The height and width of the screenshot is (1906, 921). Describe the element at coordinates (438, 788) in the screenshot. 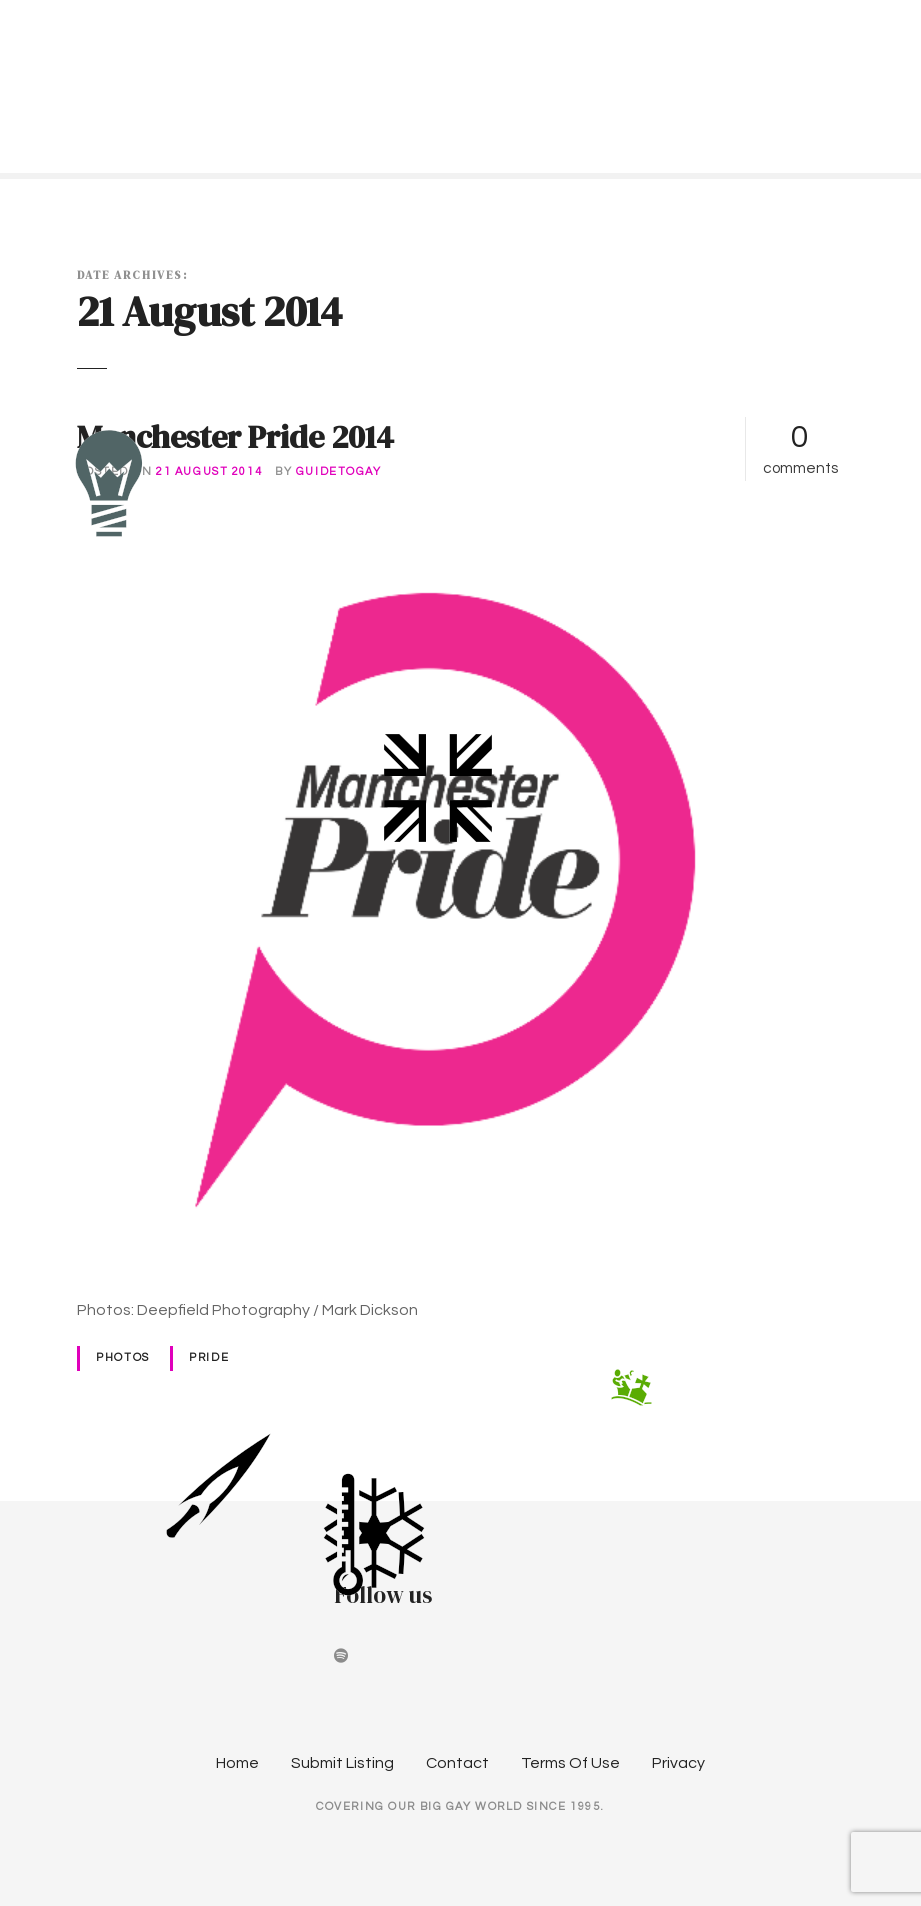

I see `select United Kingdom as region or language` at that location.